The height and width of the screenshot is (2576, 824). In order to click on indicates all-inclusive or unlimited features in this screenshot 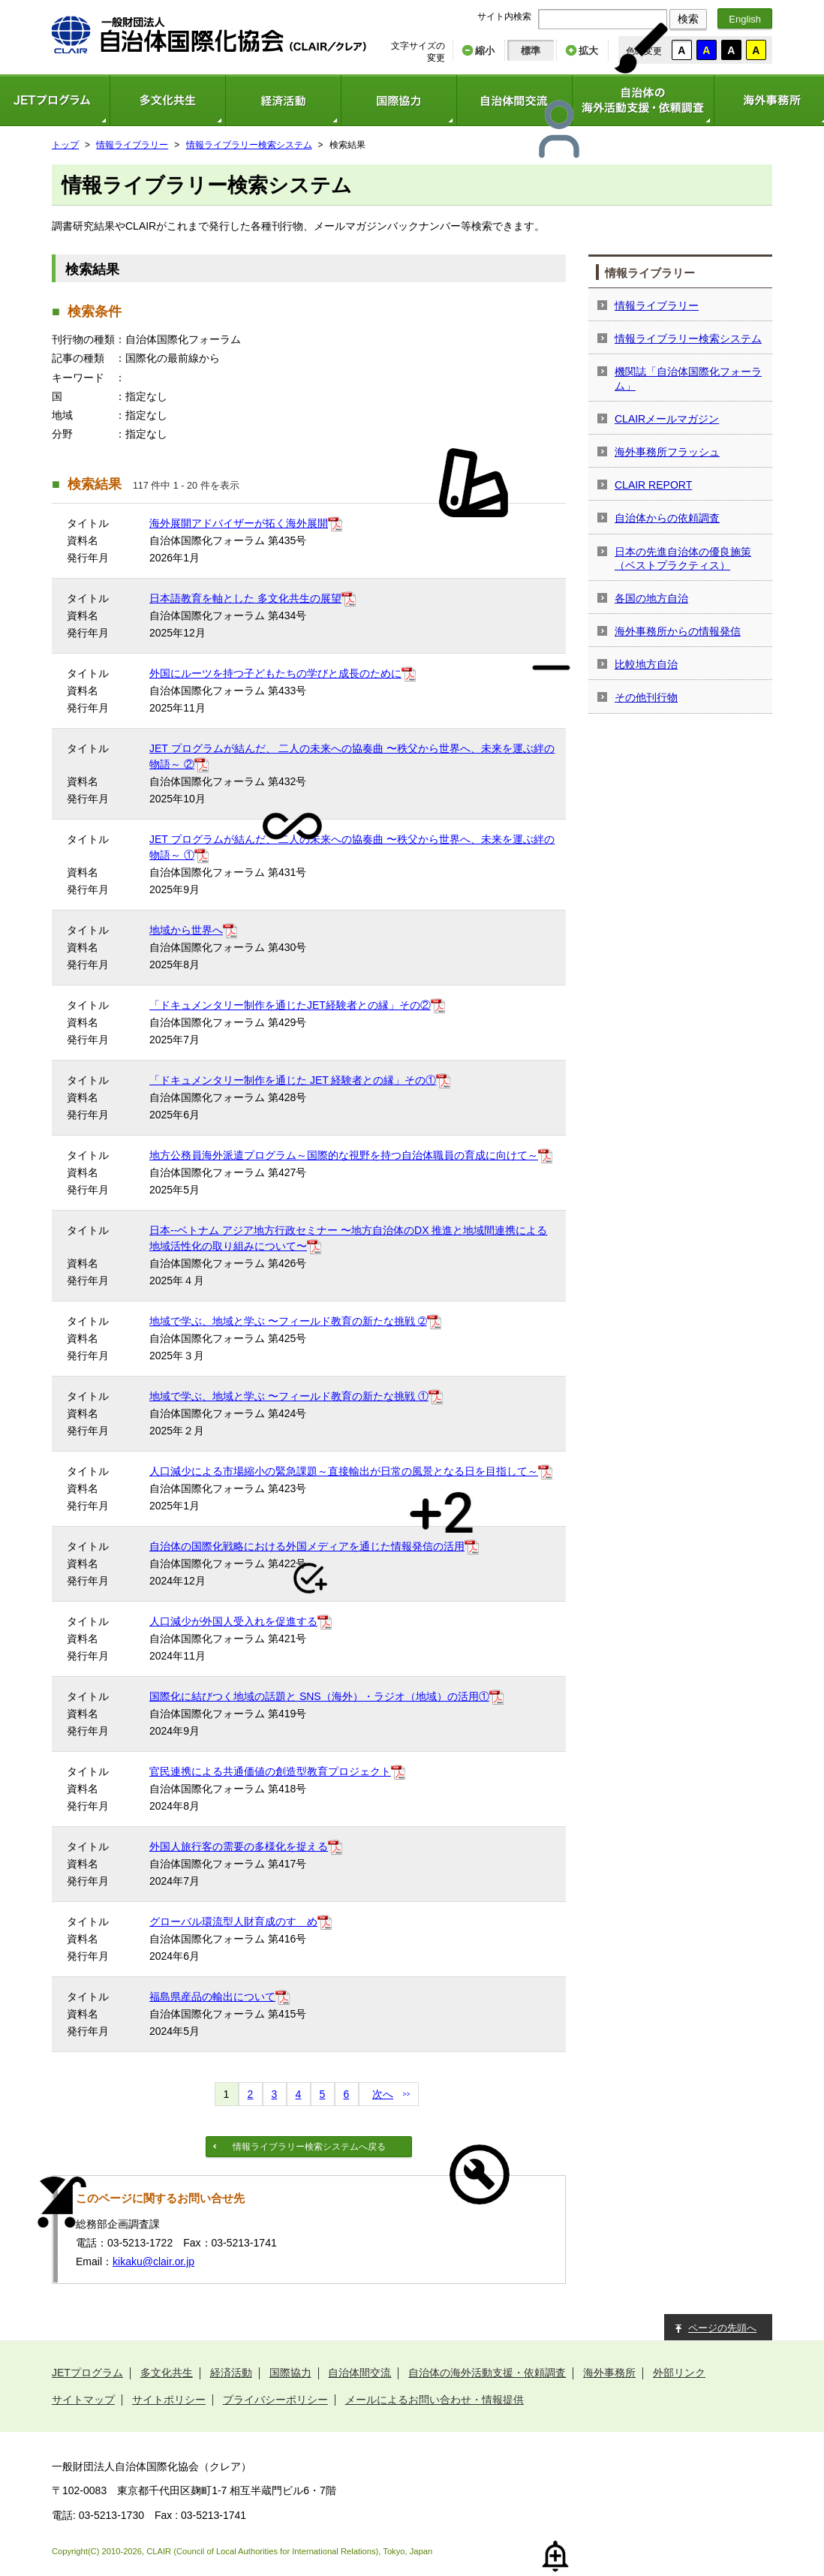, I will do `click(292, 826)`.